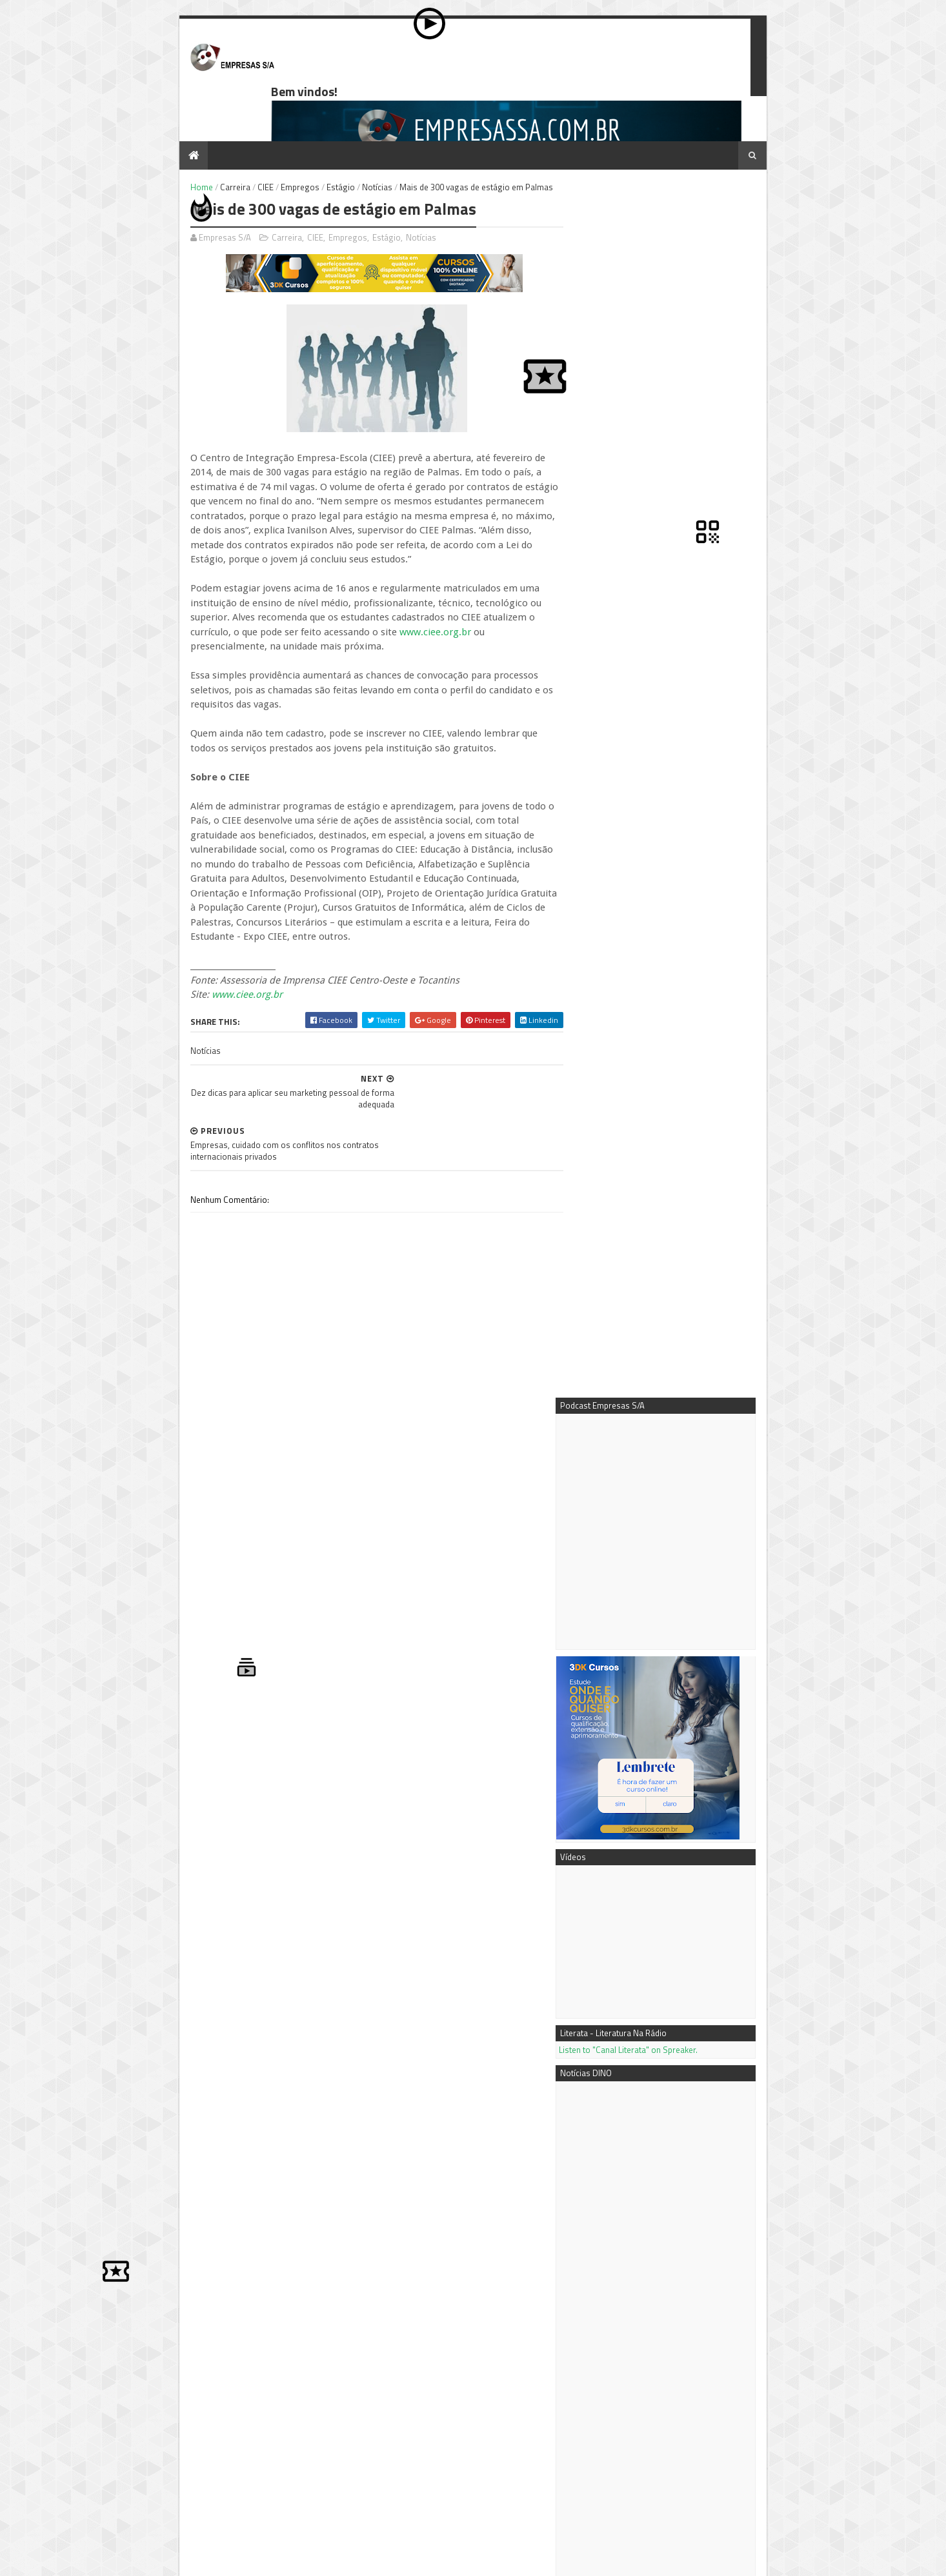 The image size is (946, 2576). Describe the element at coordinates (707, 531) in the screenshot. I see `scan or generate a QR code` at that location.